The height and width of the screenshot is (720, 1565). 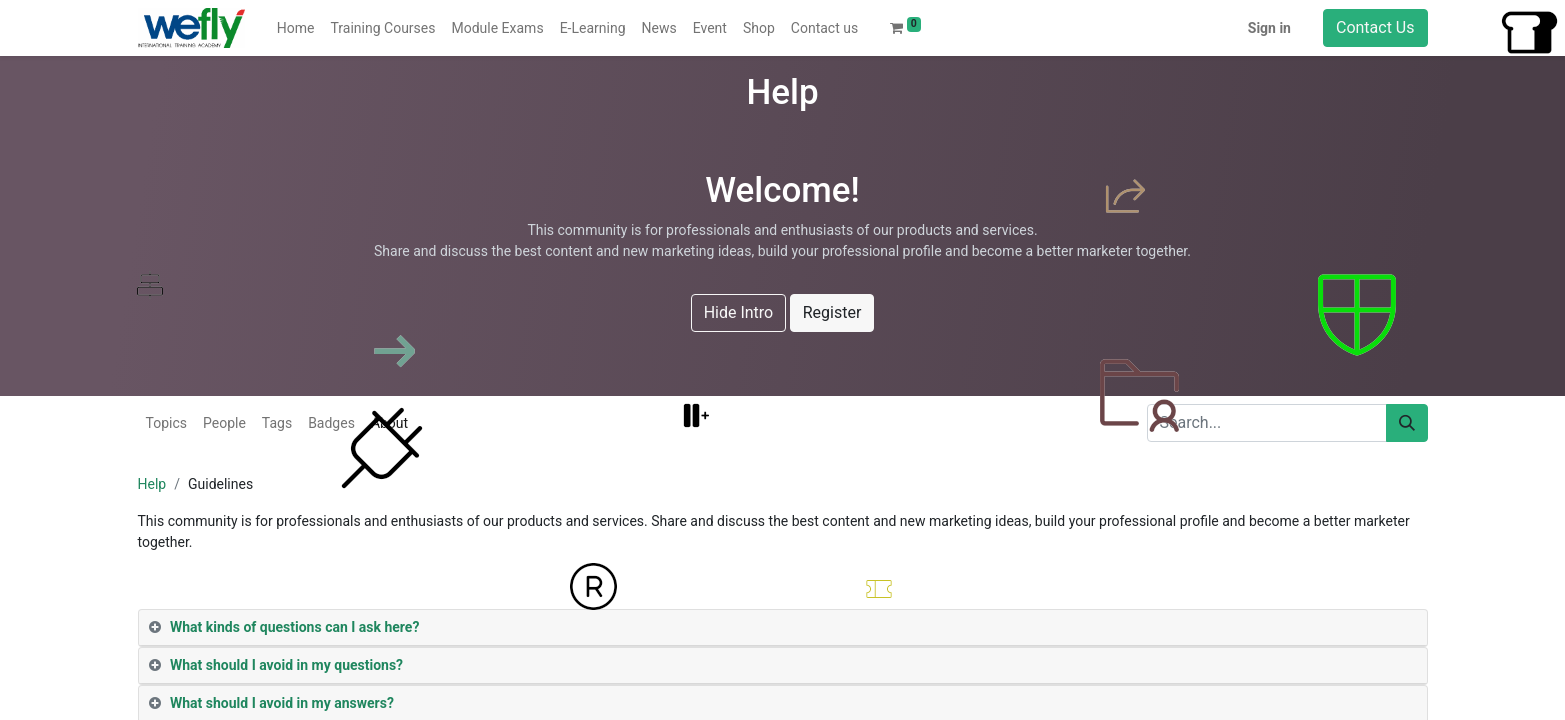 What do you see at coordinates (1139, 392) in the screenshot?
I see `access user-specific files` at bounding box center [1139, 392].